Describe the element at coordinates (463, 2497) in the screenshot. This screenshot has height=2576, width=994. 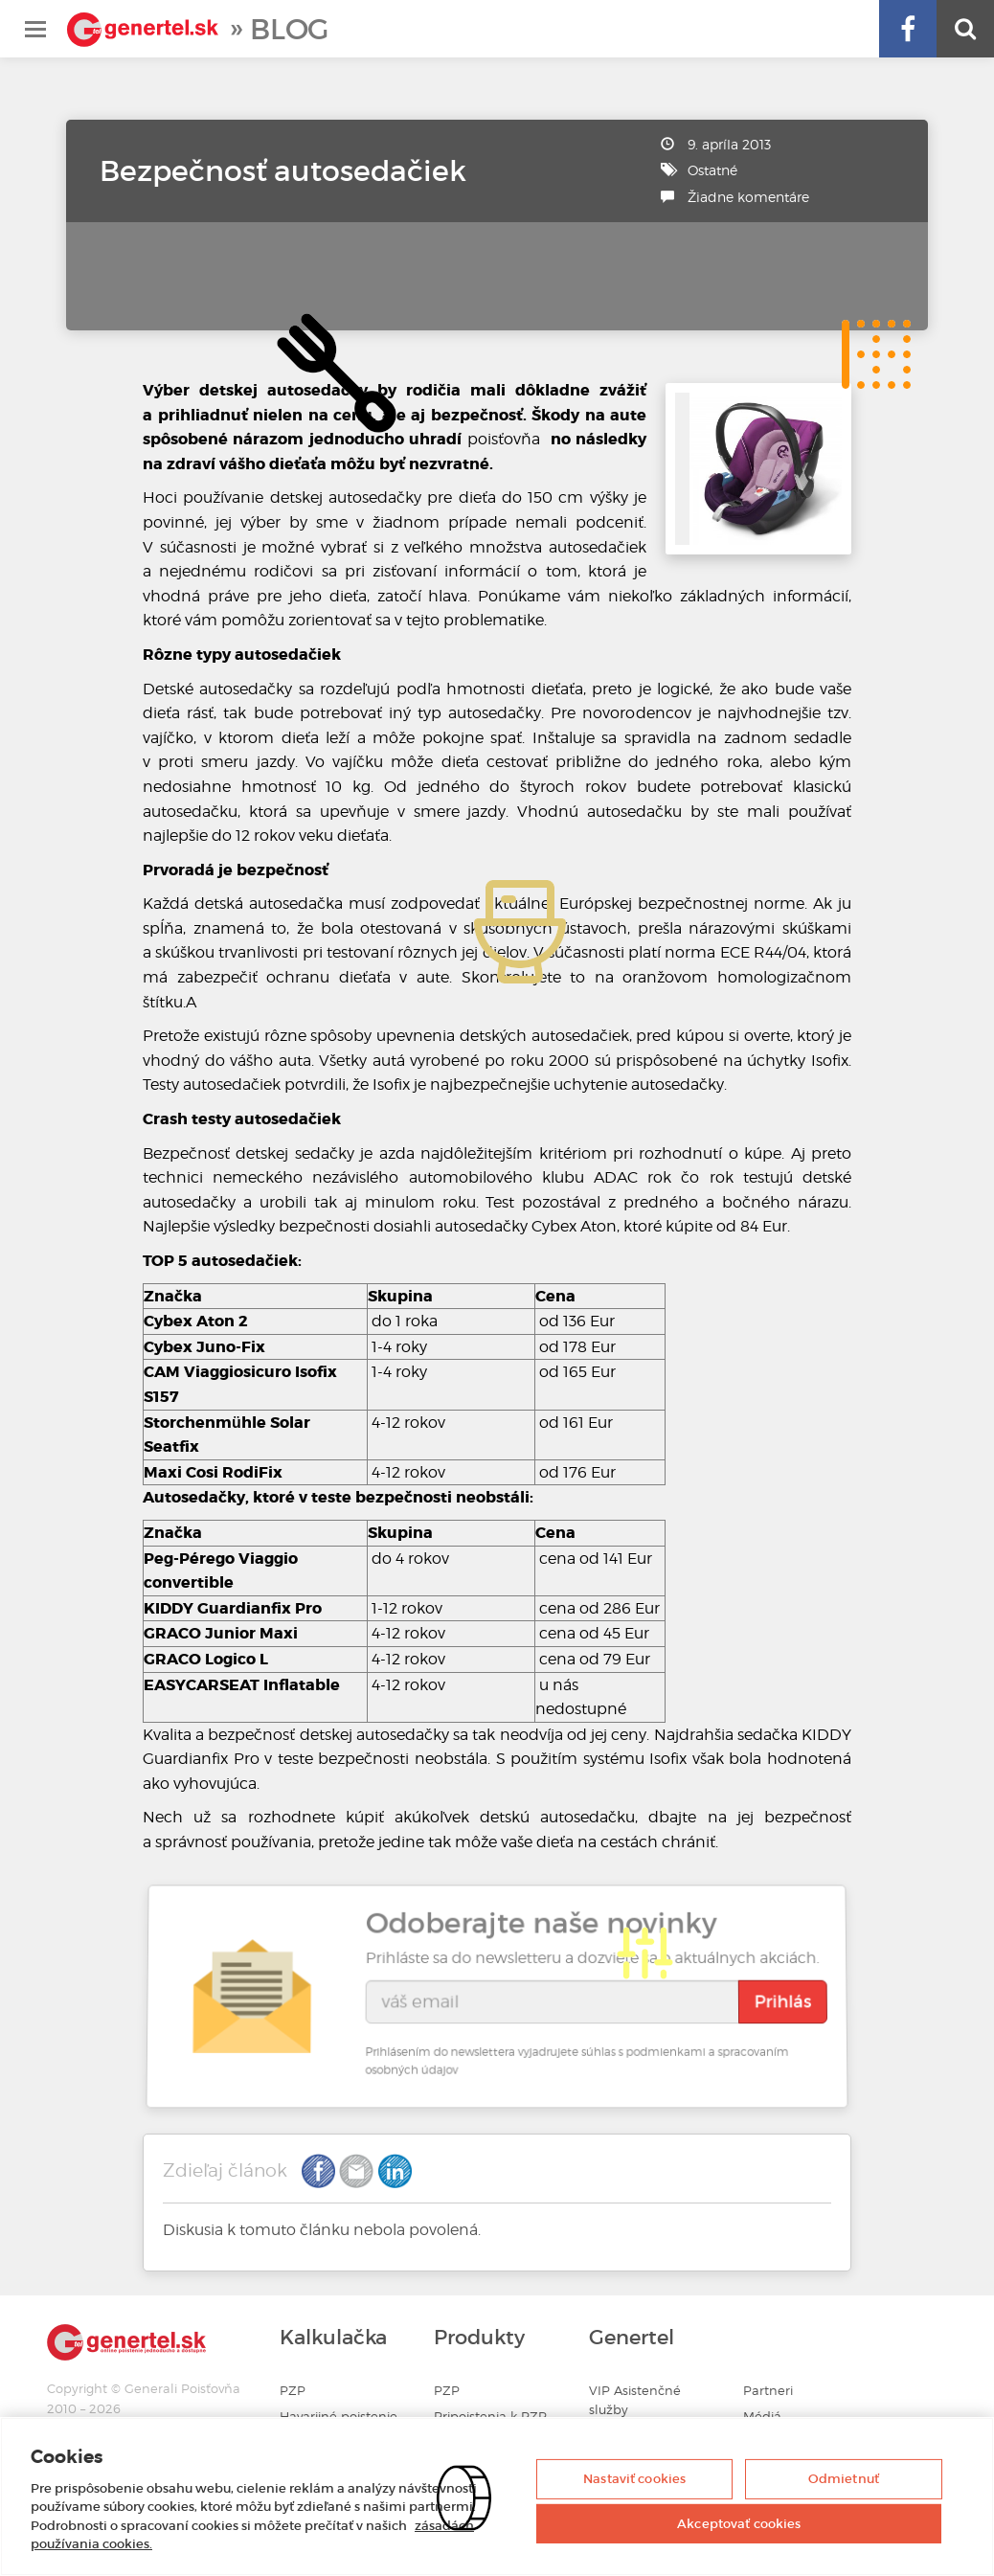
I see `view coin or currency balance` at that location.